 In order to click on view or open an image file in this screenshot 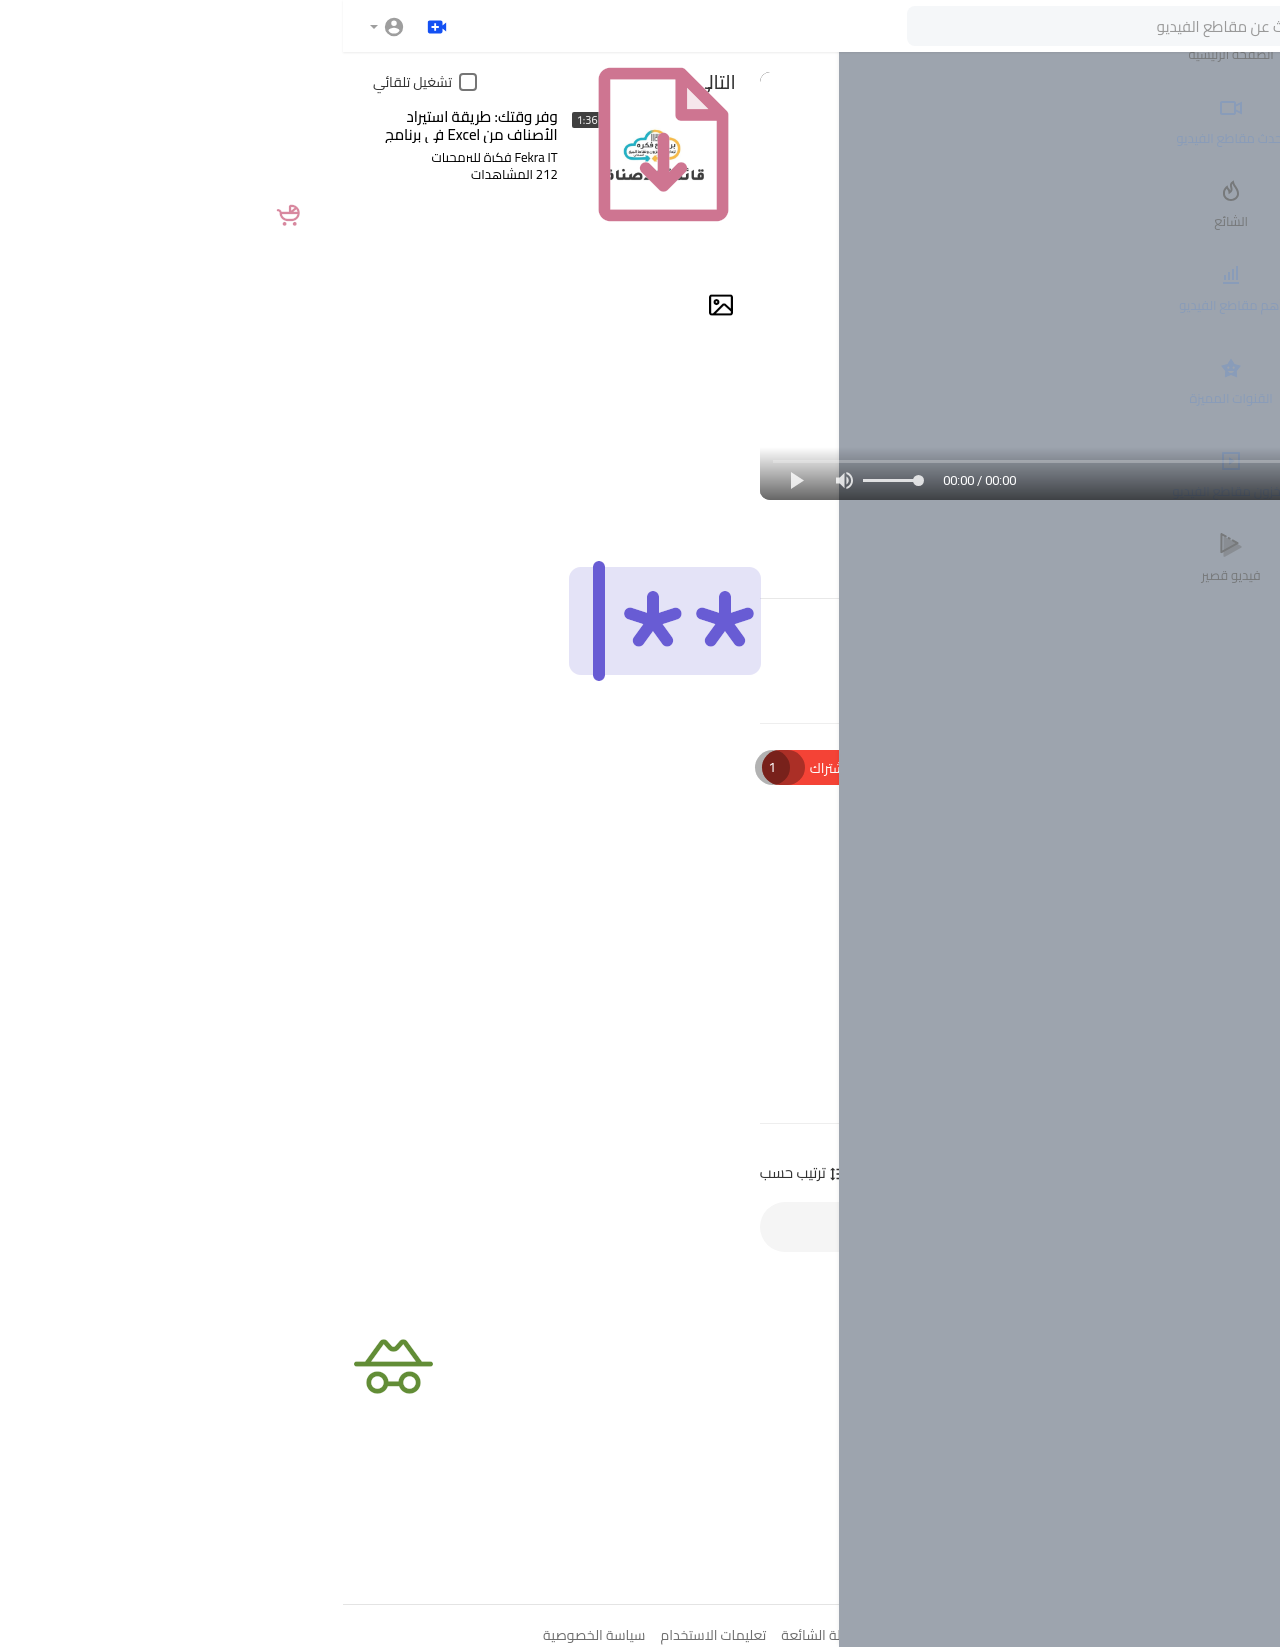, I will do `click(721, 305)`.